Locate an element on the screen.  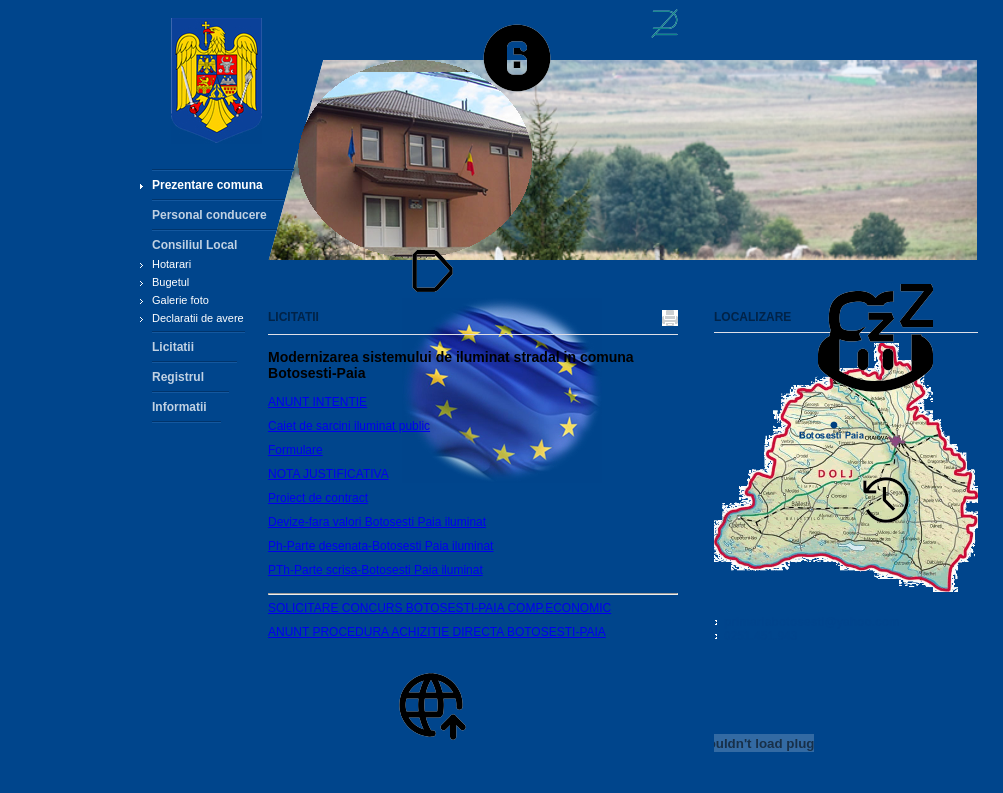
indicates "not superset of" in mathematical notation is located at coordinates (664, 23).